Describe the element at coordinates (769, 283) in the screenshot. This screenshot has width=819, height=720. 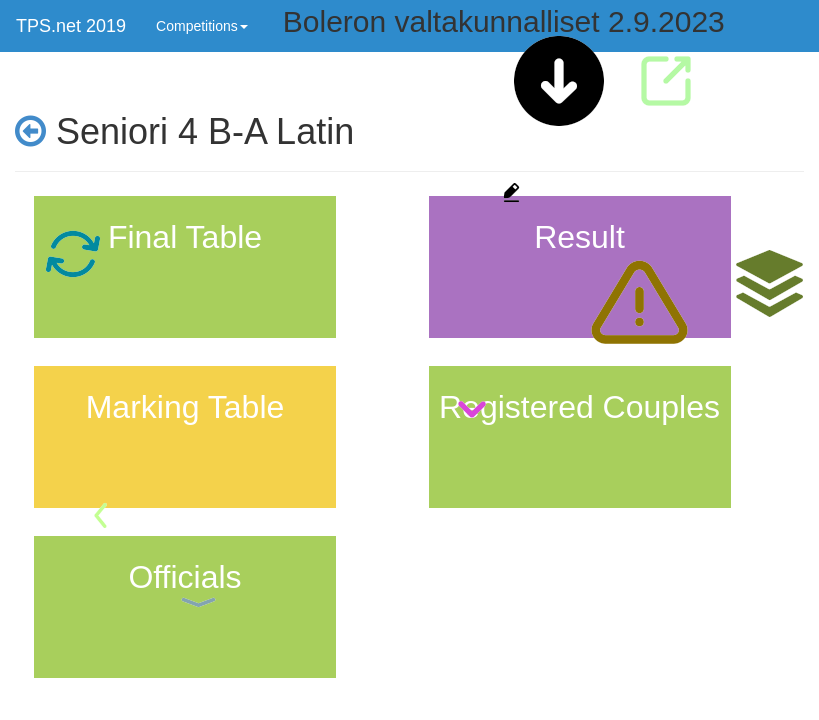
I see `toggle layer visibility` at that location.